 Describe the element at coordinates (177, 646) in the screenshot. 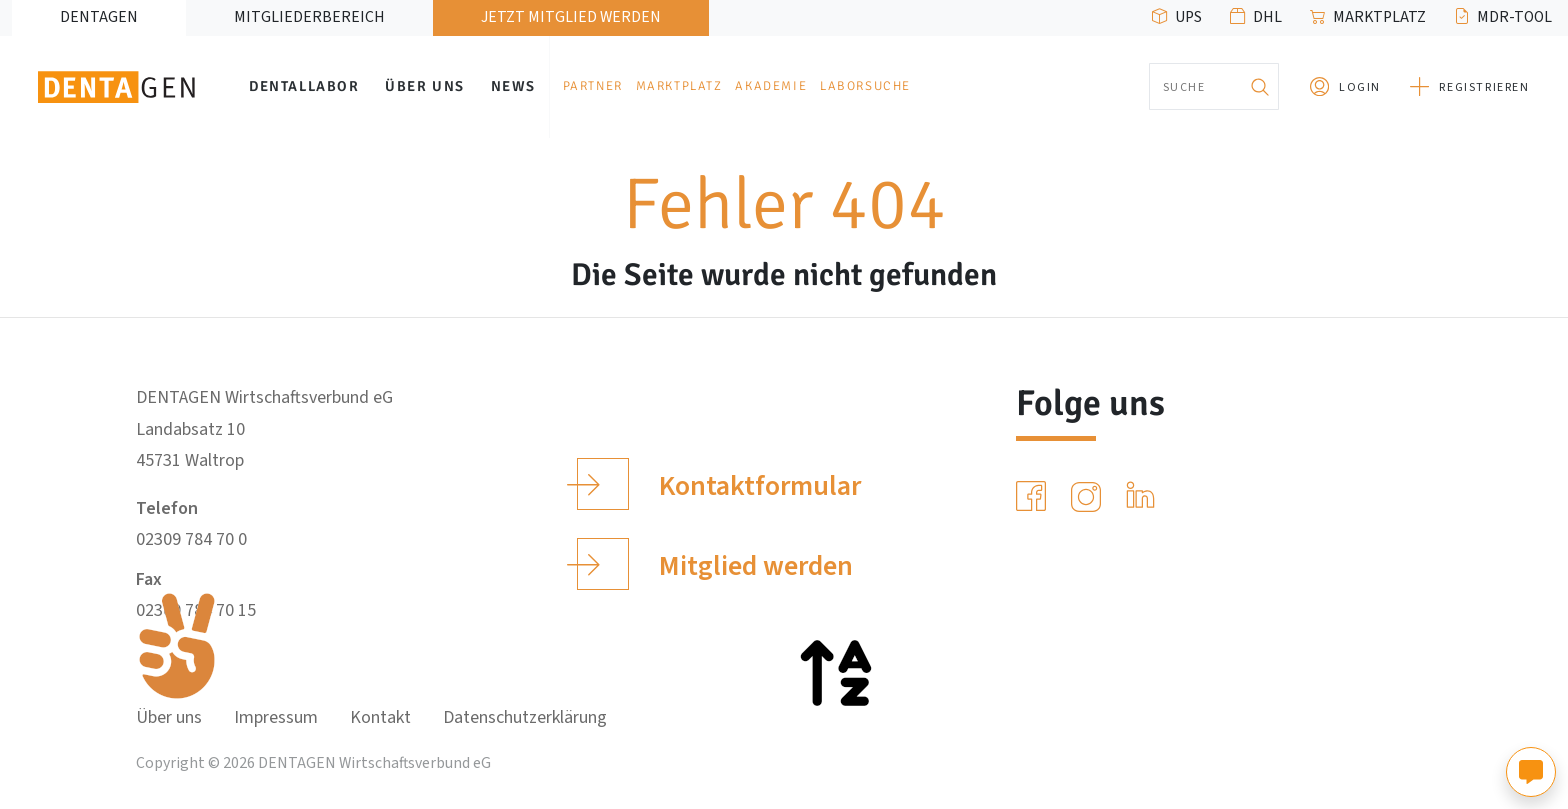

I see `send a peace sign or friendly gesture` at that location.